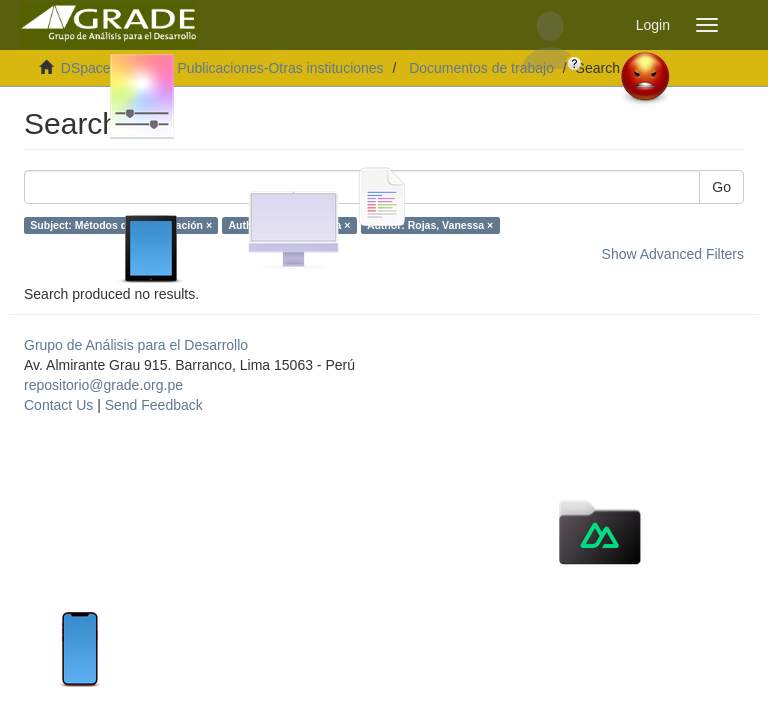 This screenshot has height=720, width=768. Describe the element at coordinates (644, 77) in the screenshot. I see `indicates angry or frustrated reaction` at that location.